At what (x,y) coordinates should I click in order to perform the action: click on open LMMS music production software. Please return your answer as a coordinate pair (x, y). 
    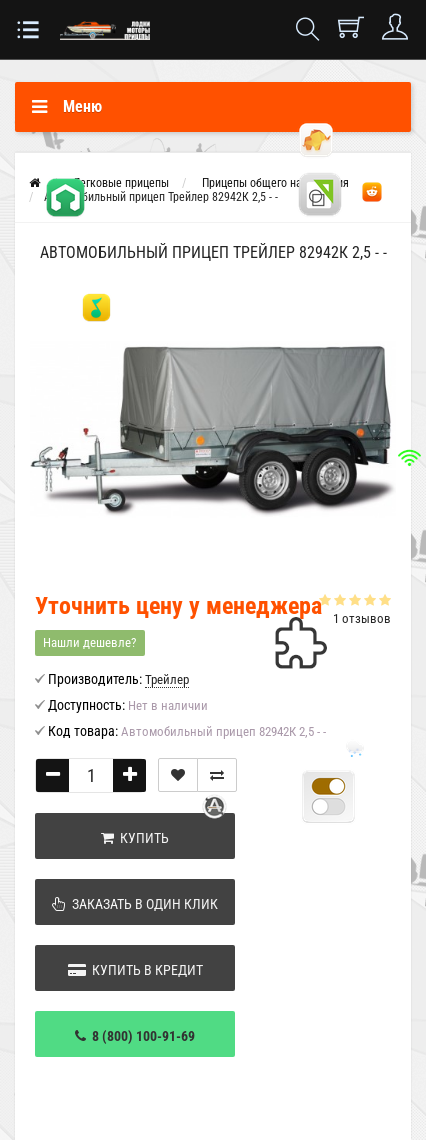
    Looking at the image, I should click on (65, 197).